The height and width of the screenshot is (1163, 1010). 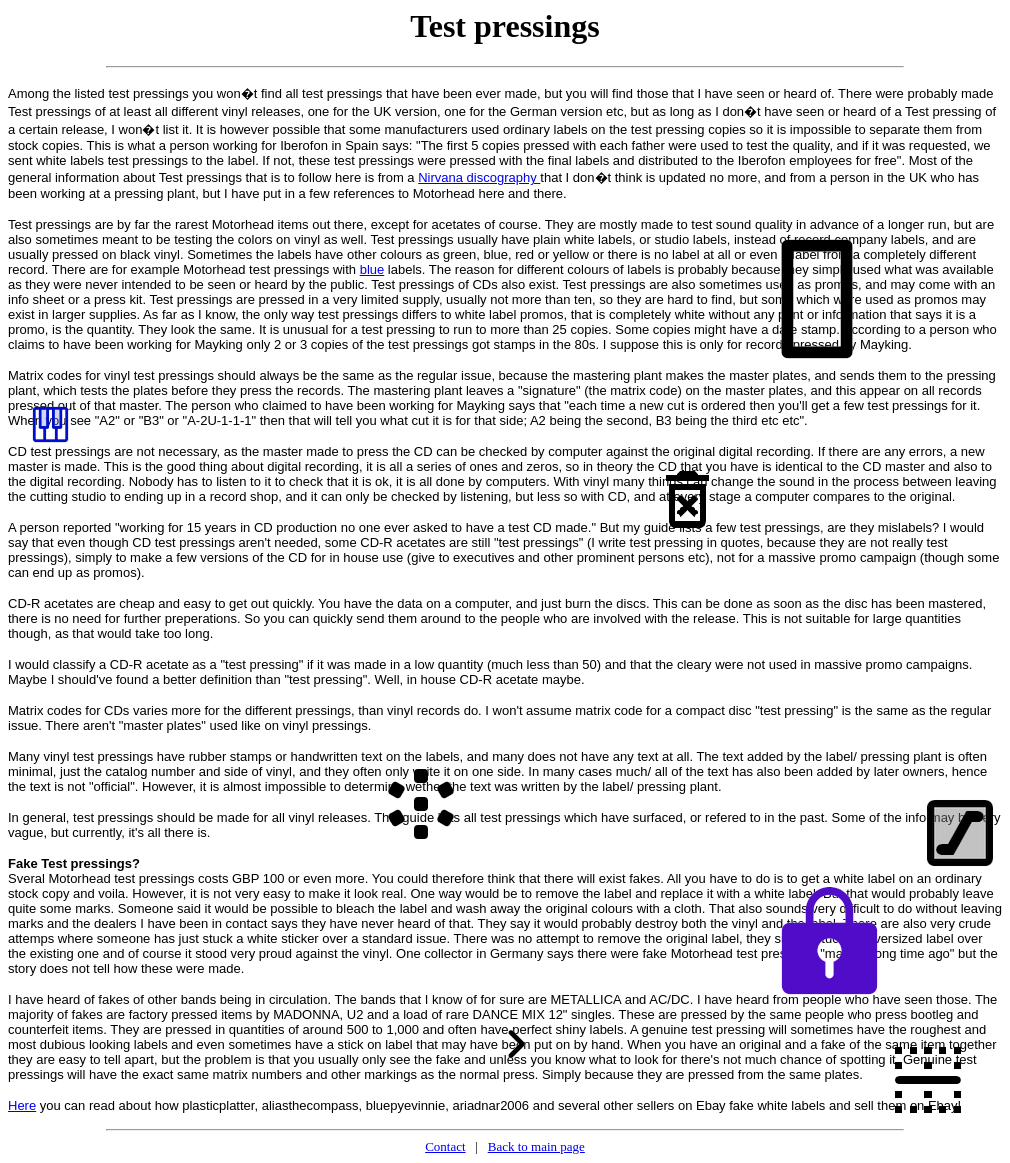 What do you see at coordinates (516, 1044) in the screenshot?
I see `go to the next item or page` at bounding box center [516, 1044].